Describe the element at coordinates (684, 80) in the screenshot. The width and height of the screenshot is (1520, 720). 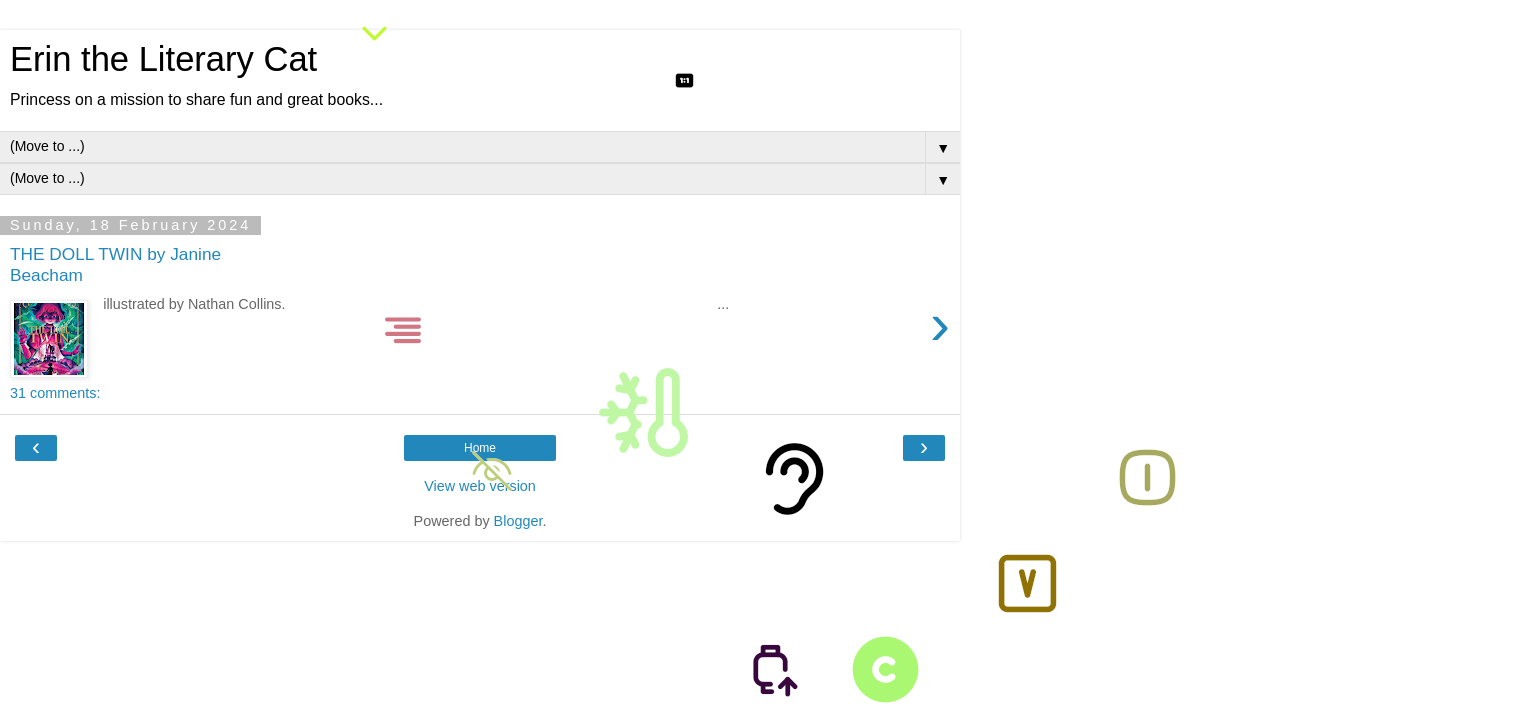
I see `indicates a one-to-one relationship in a database or data model` at that location.